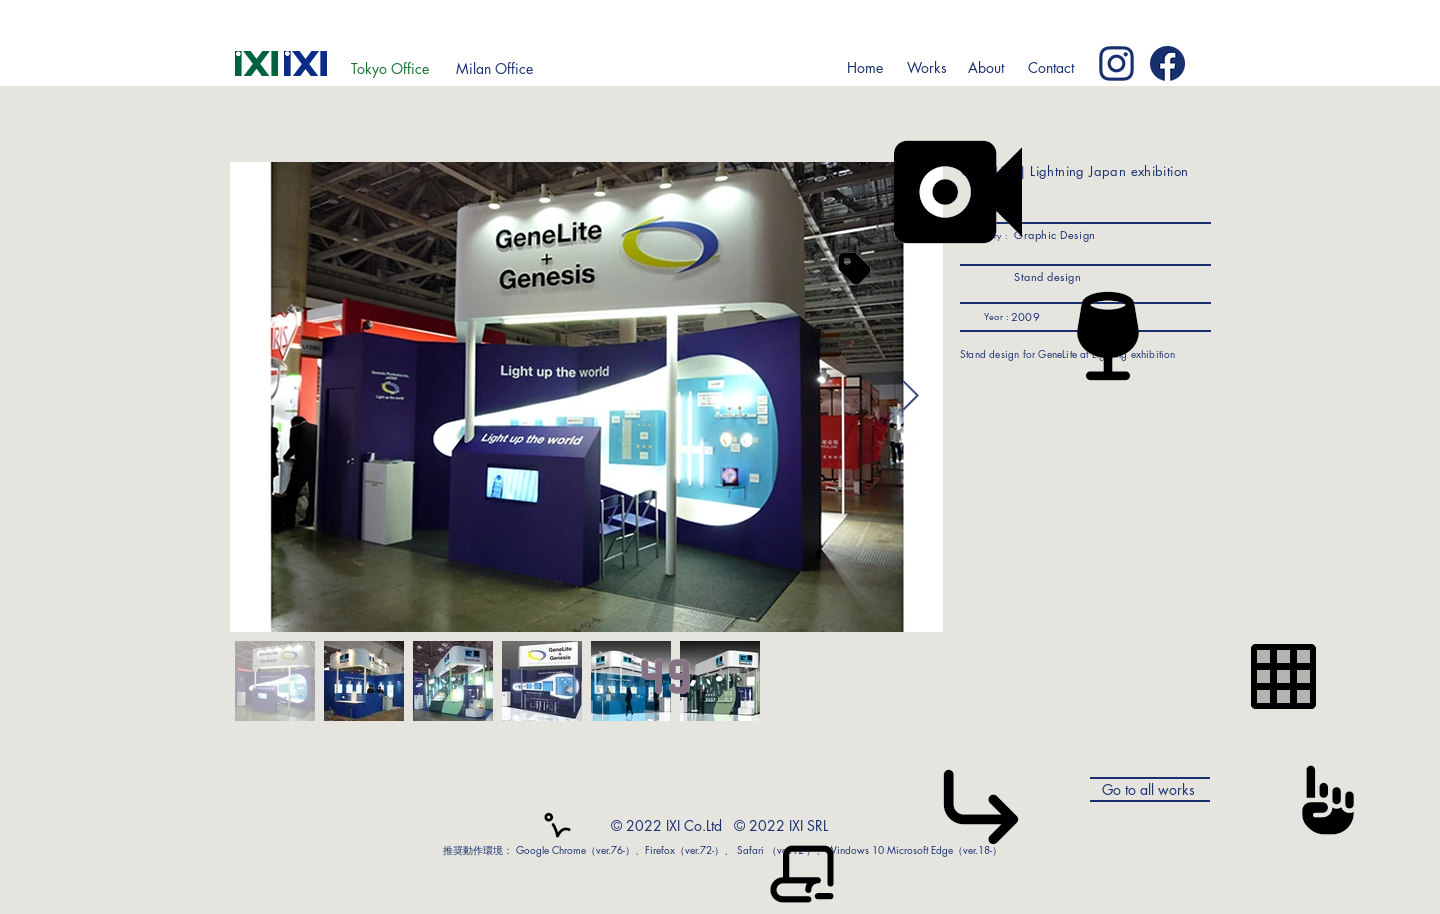 This screenshot has width=1440, height=914. Describe the element at coordinates (802, 874) in the screenshot. I see `remove a script or code file` at that location.